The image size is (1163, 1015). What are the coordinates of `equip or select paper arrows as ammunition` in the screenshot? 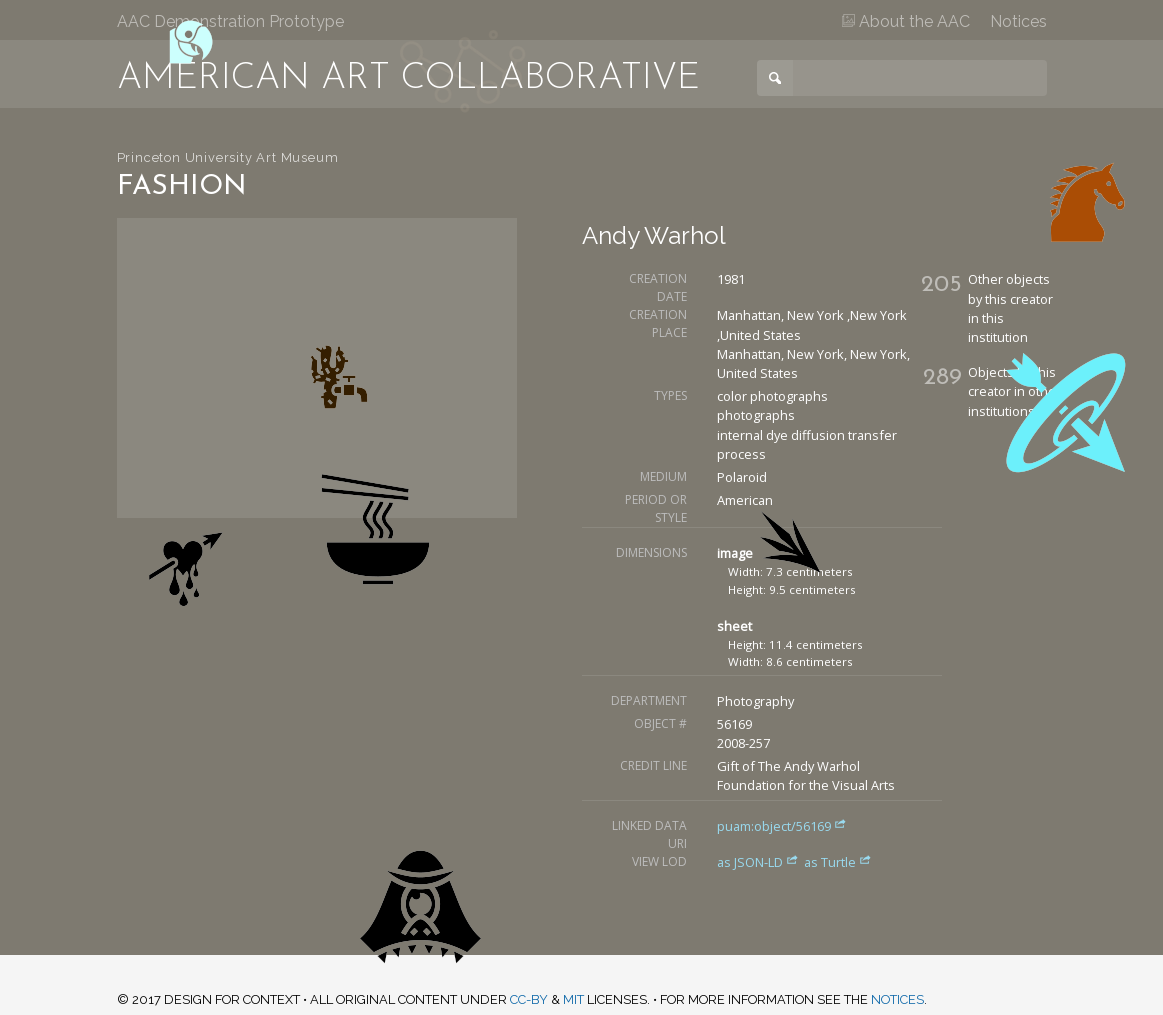 It's located at (789, 541).